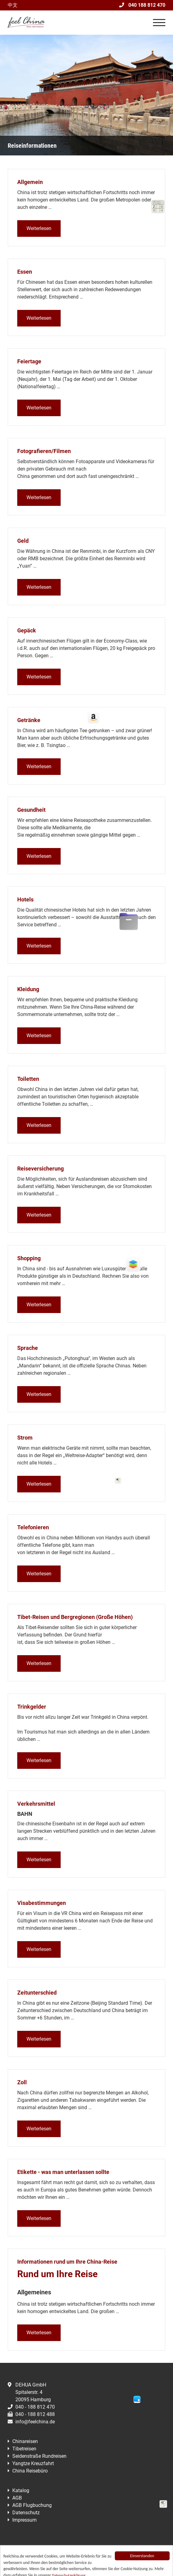  What do you see at coordinates (129, 921) in the screenshot?
I see `open the file manager application` at bounding box center [129, 921].